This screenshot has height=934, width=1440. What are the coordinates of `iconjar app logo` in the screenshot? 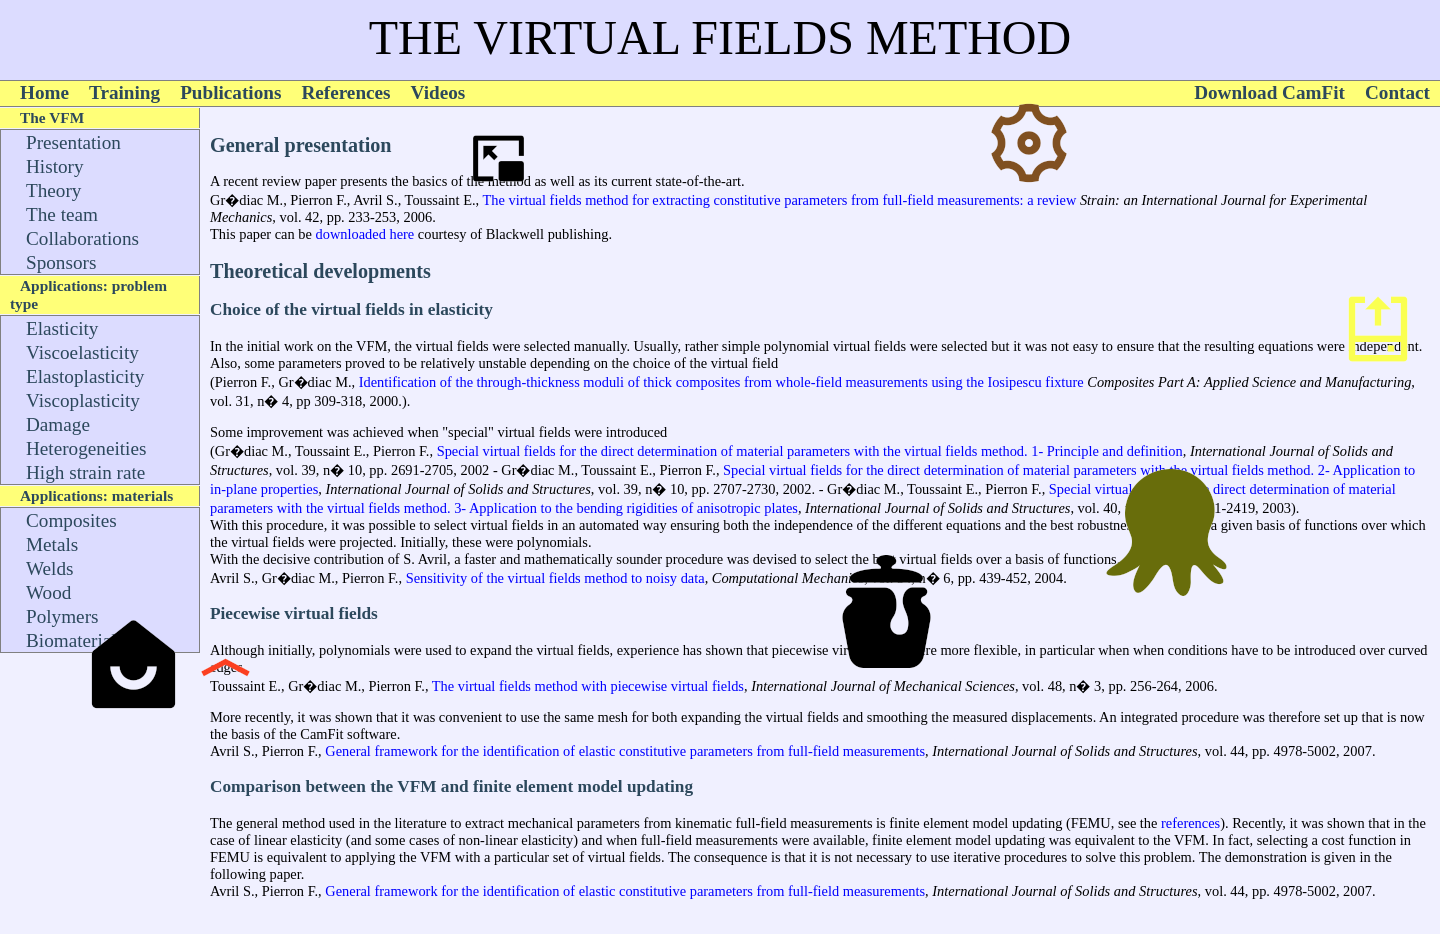 It's located at (886, 611).